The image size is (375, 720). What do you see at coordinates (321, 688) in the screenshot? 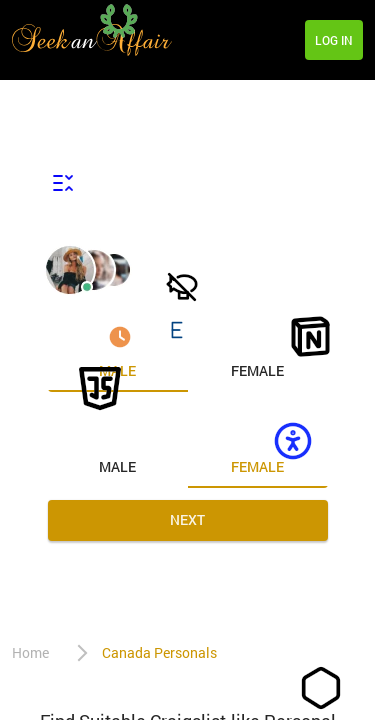
I see `select a hexagonal shape or polygon tool` at bounding box center [321, 688].